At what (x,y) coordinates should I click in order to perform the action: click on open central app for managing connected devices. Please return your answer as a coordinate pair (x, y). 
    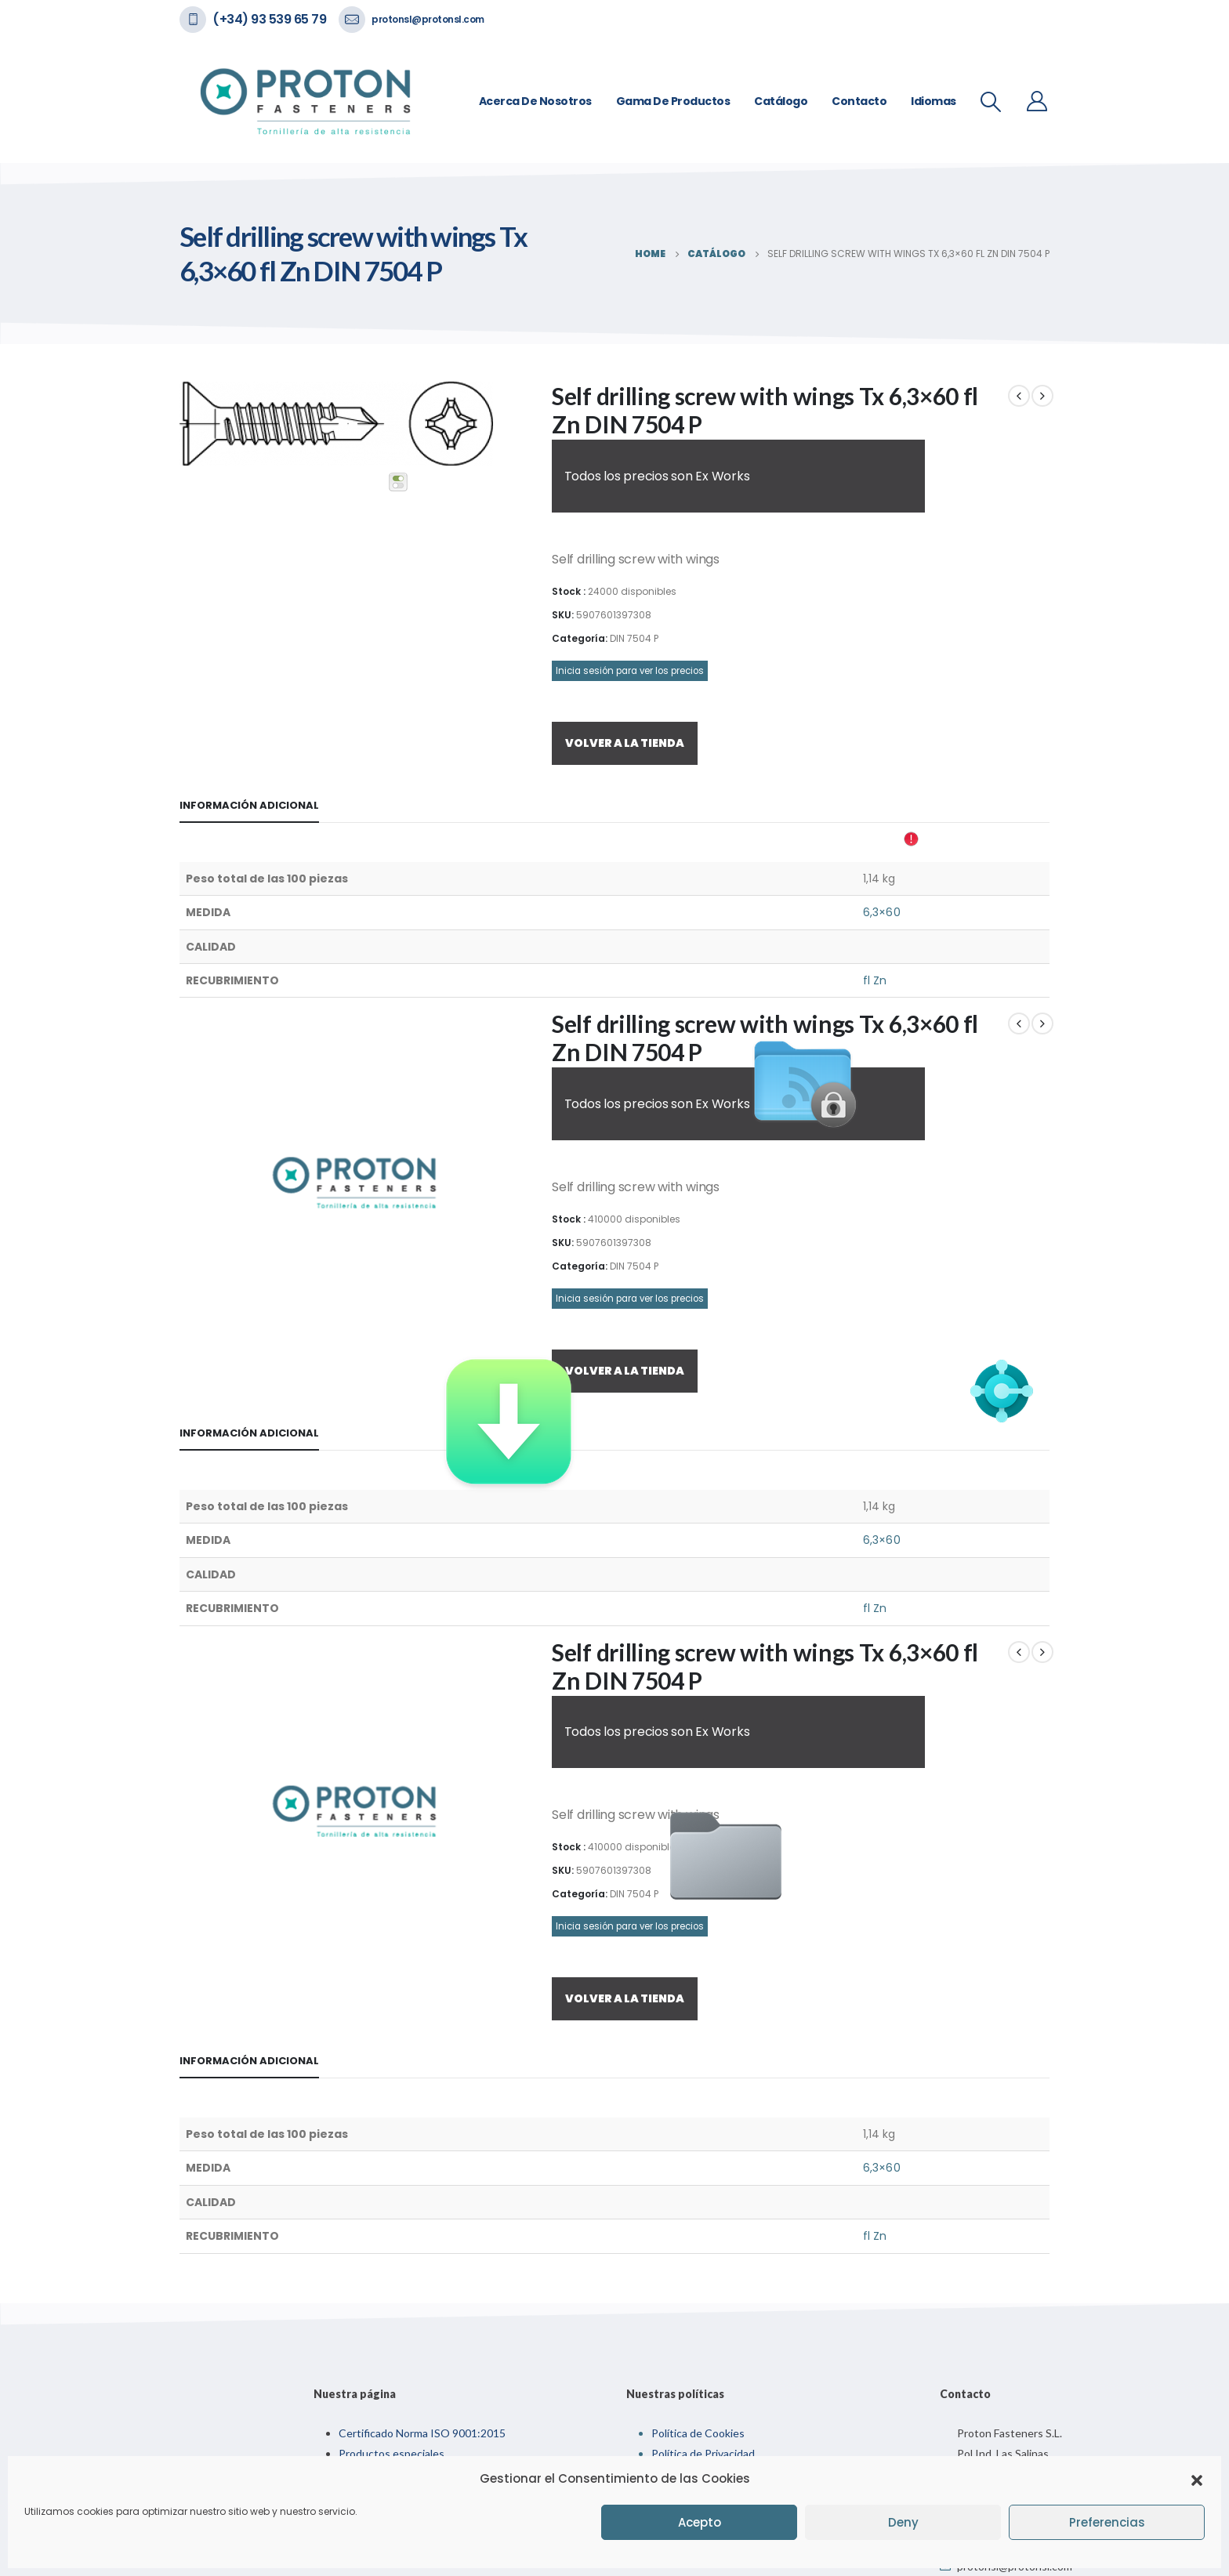
    Looking at the image, I should click on (1002, 1391).